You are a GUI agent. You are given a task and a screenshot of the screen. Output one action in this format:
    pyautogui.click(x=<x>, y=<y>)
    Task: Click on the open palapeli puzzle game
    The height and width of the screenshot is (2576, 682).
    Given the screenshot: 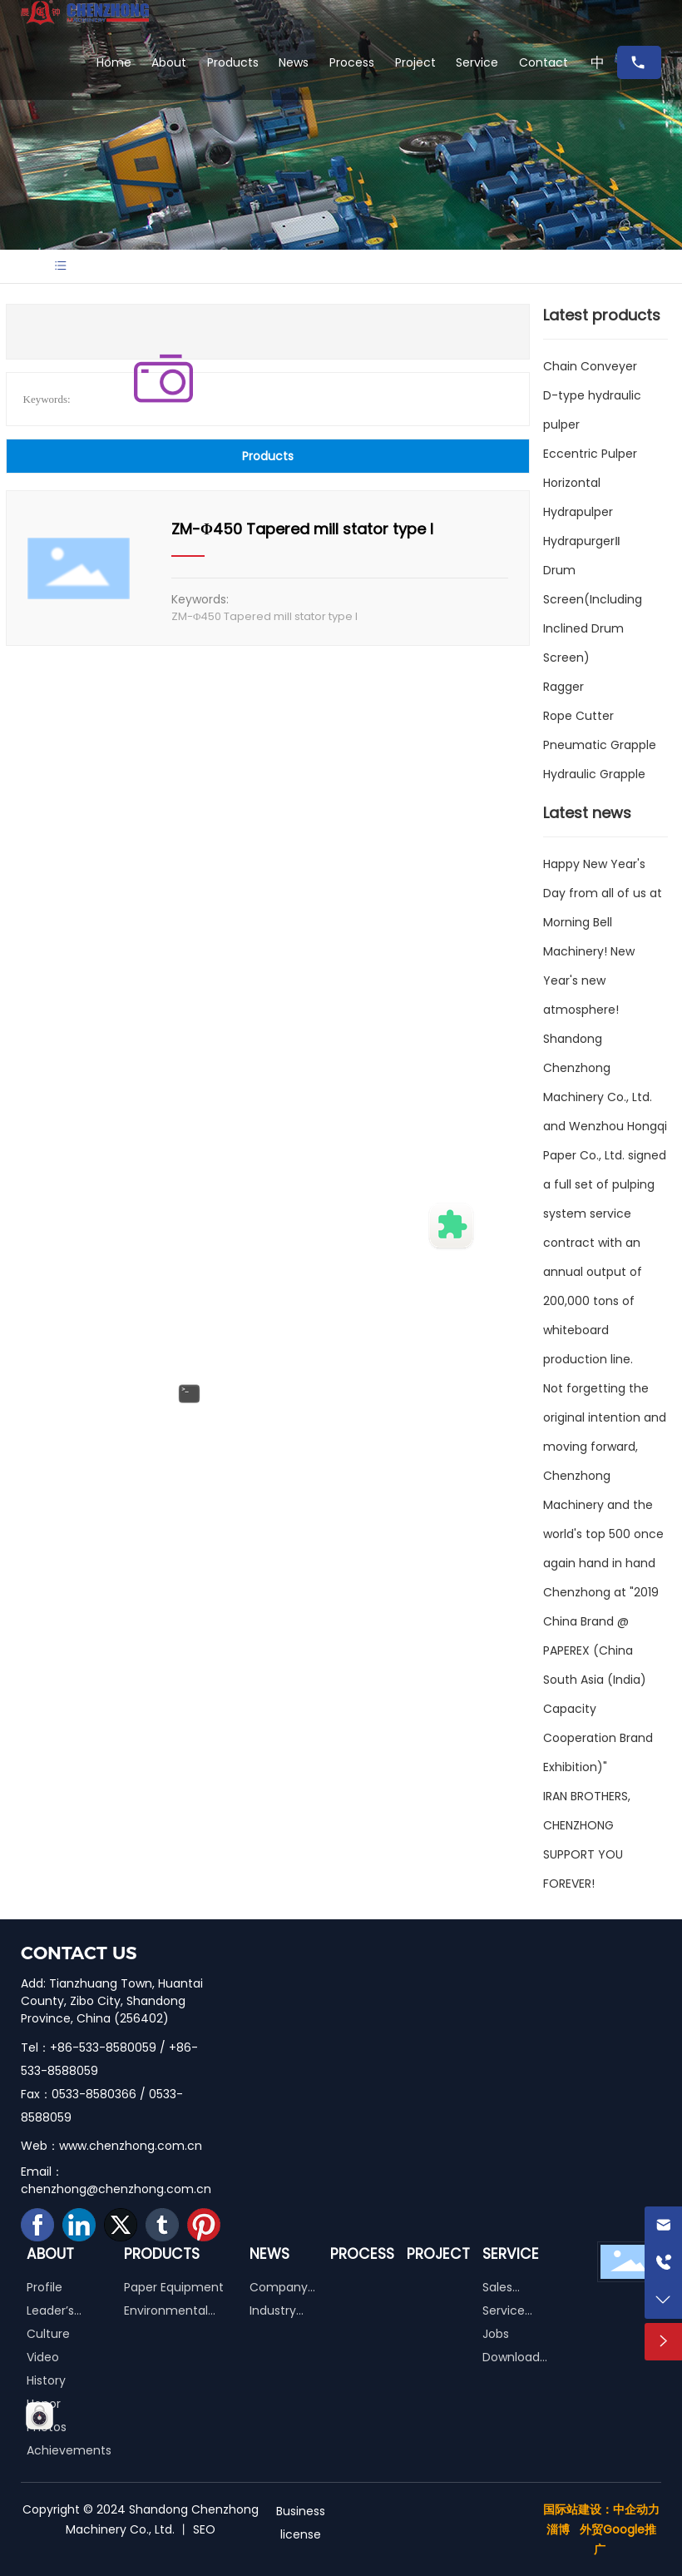 What is the action you would take?
    pyautogui.click(x=451, y=1225)
    